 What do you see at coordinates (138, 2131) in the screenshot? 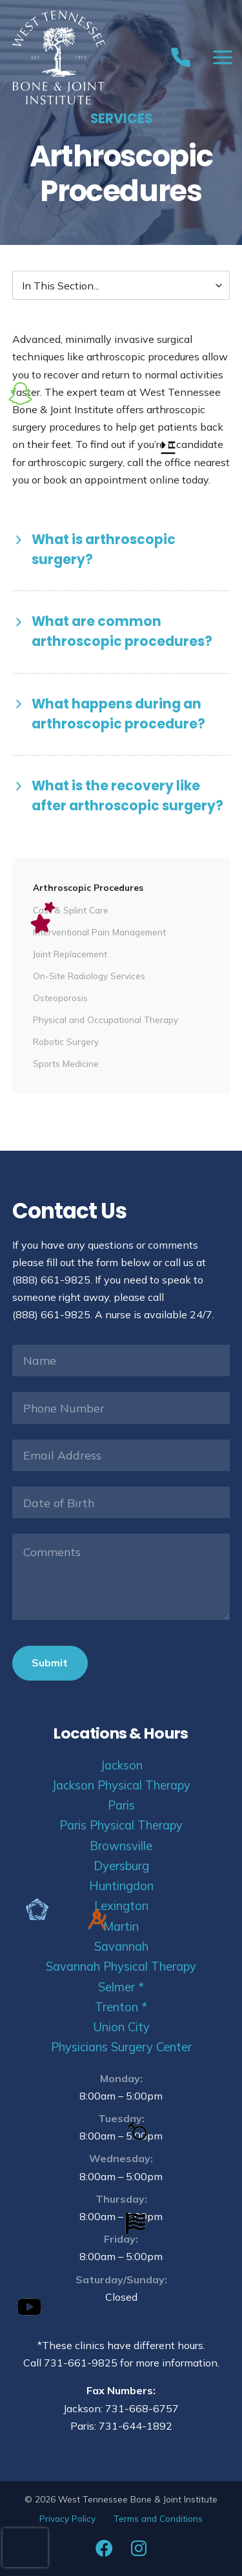
I see `indicates transgender or travesti gender identity` at bounding box center [138, 2131].